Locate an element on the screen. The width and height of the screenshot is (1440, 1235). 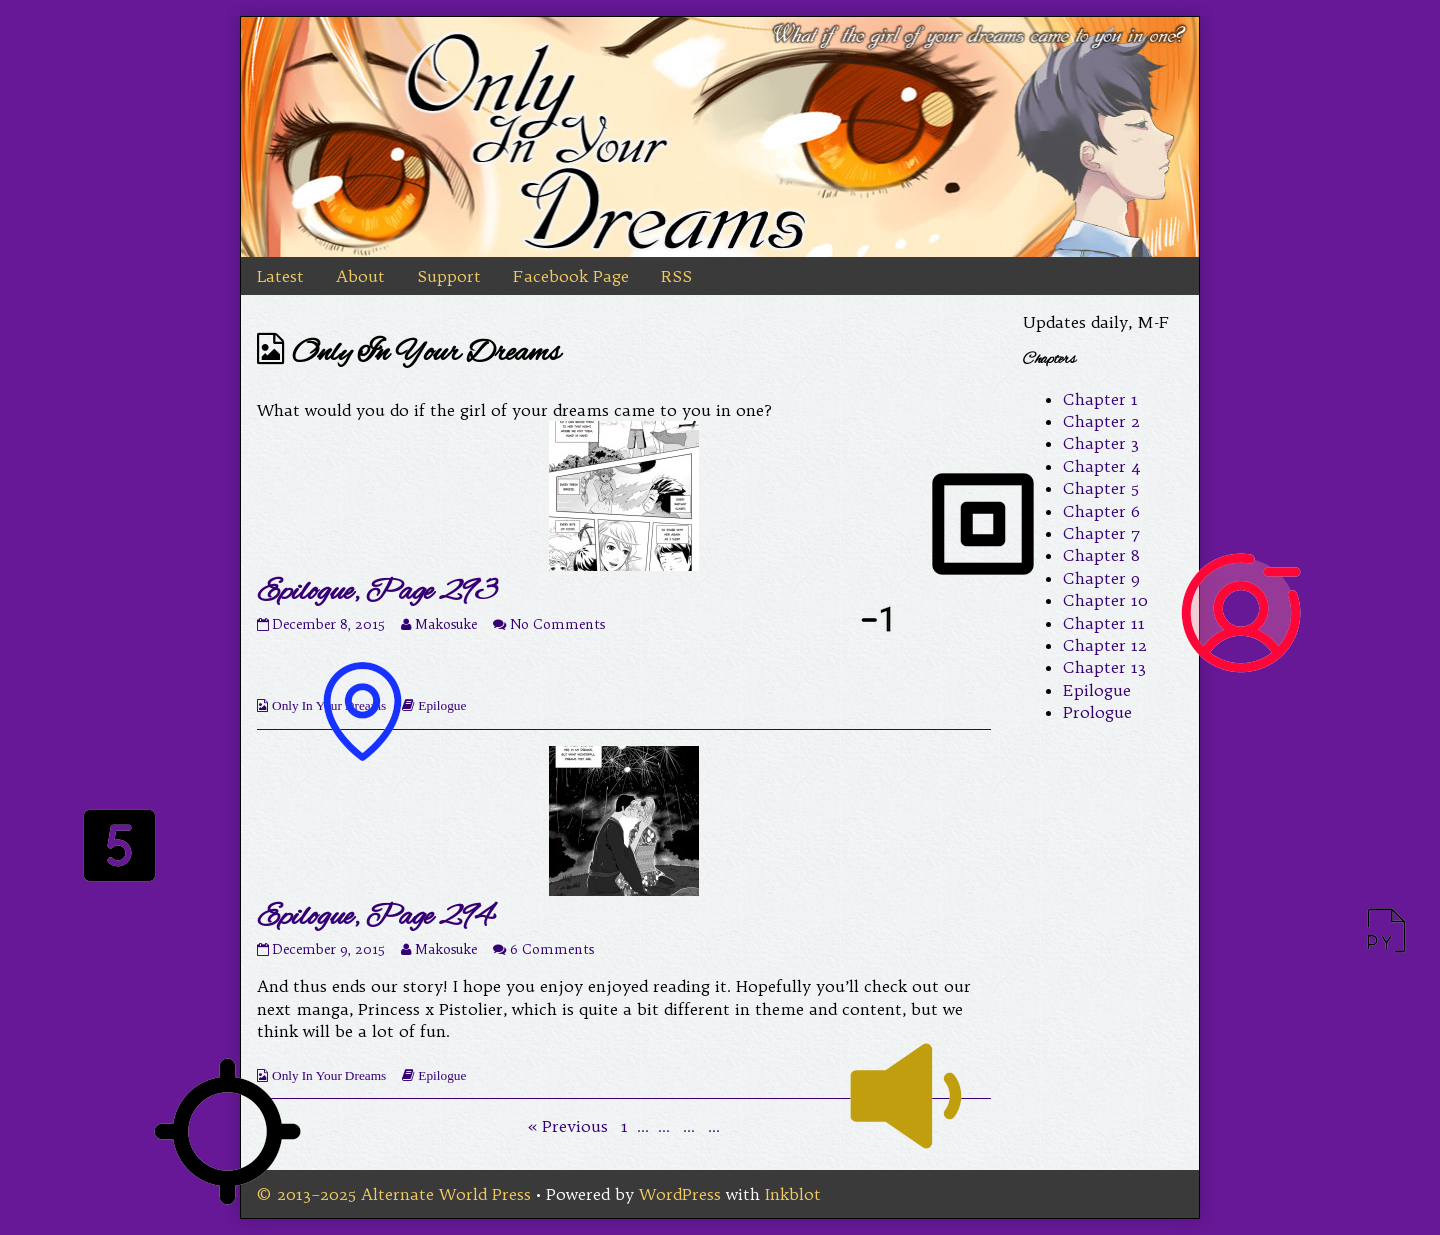
decrease audio volume is located at coordinates (903, 1096).